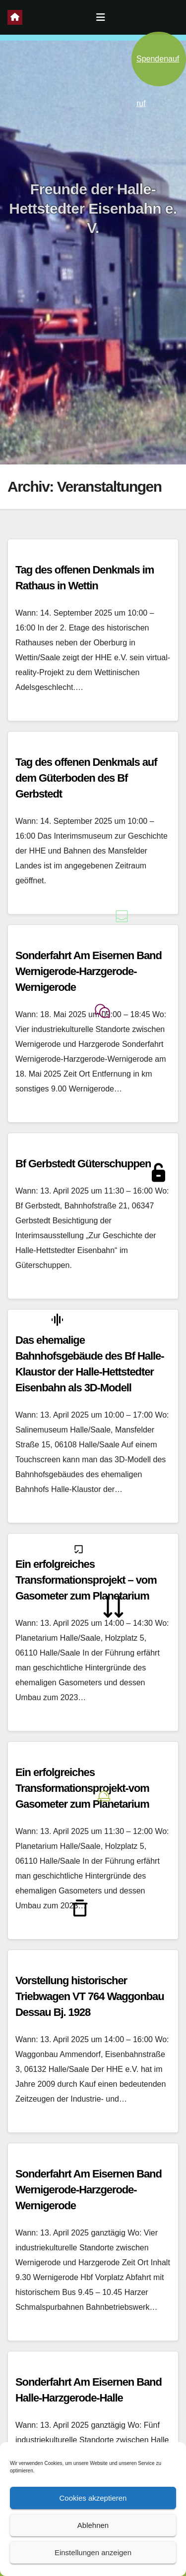 This screenshot has width=186, height=2576. What do you see at coordinates (104, 1796) in the screenshot?
I see `emergency alert or warning notification` at bounding box center [104, 1796].